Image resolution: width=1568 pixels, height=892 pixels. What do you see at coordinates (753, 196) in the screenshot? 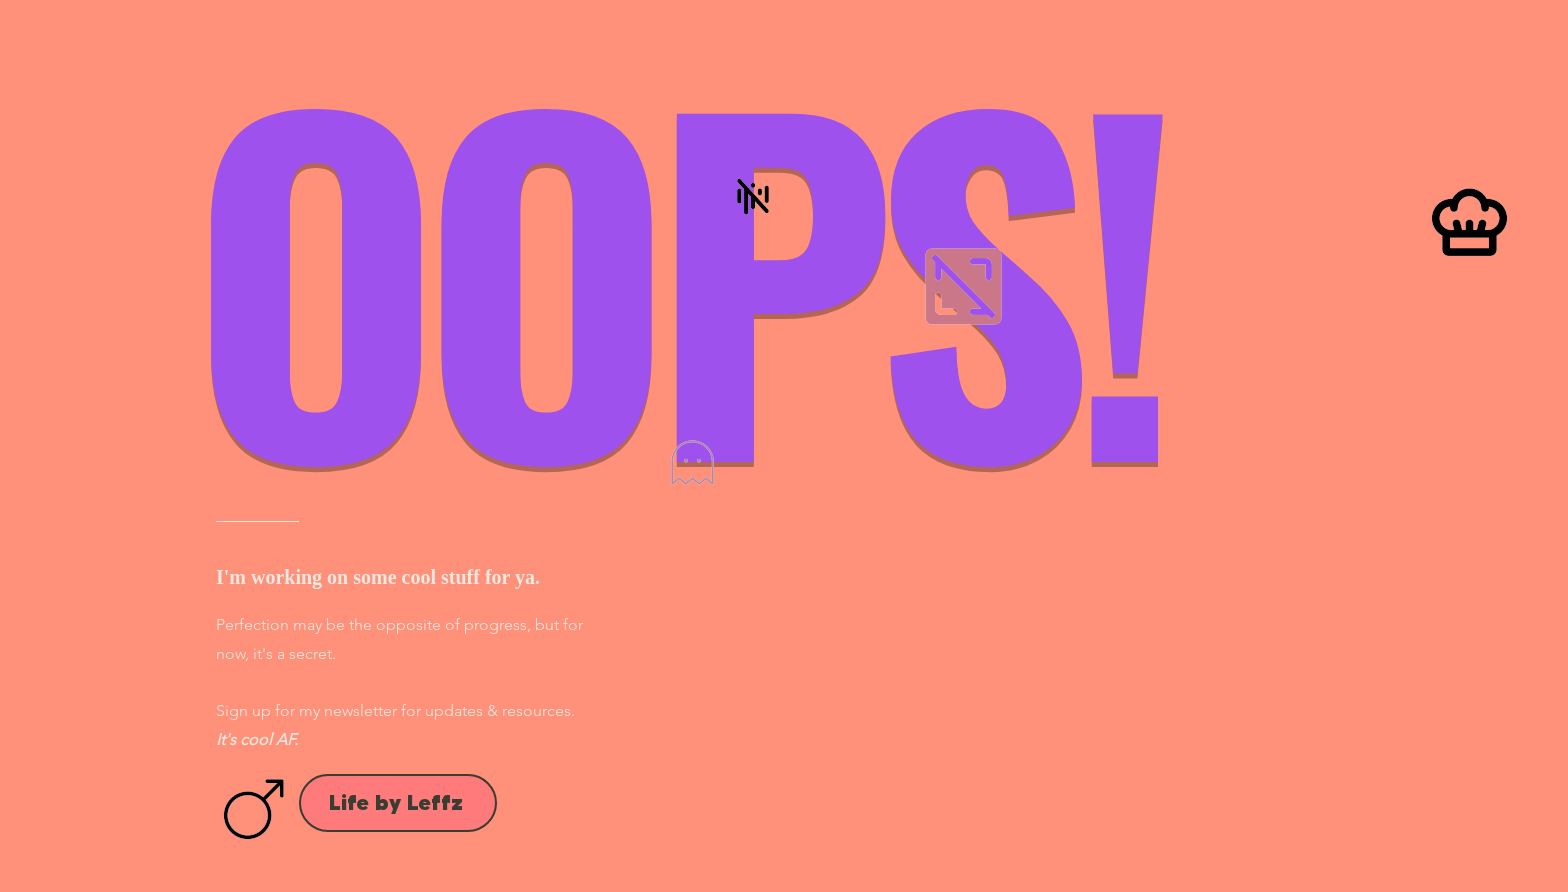
I see `mute or disable audio input` at bounding box center [753, 196].